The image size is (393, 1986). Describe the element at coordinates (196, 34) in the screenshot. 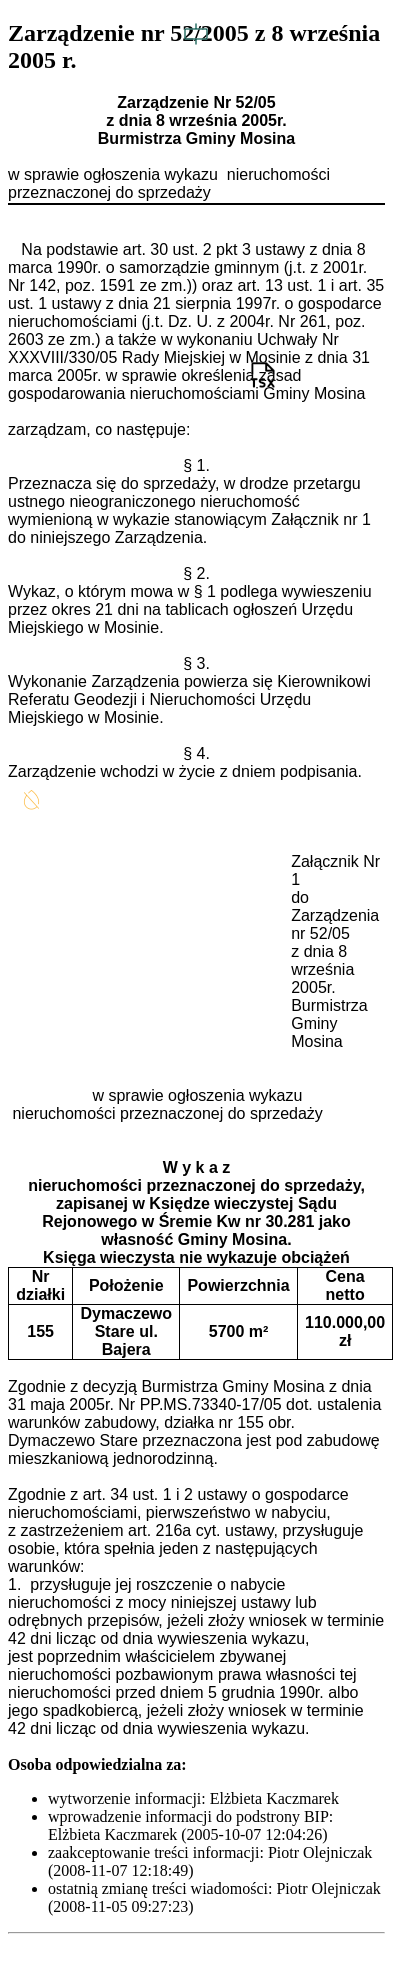

I see `align object to horizontal center` at that location.